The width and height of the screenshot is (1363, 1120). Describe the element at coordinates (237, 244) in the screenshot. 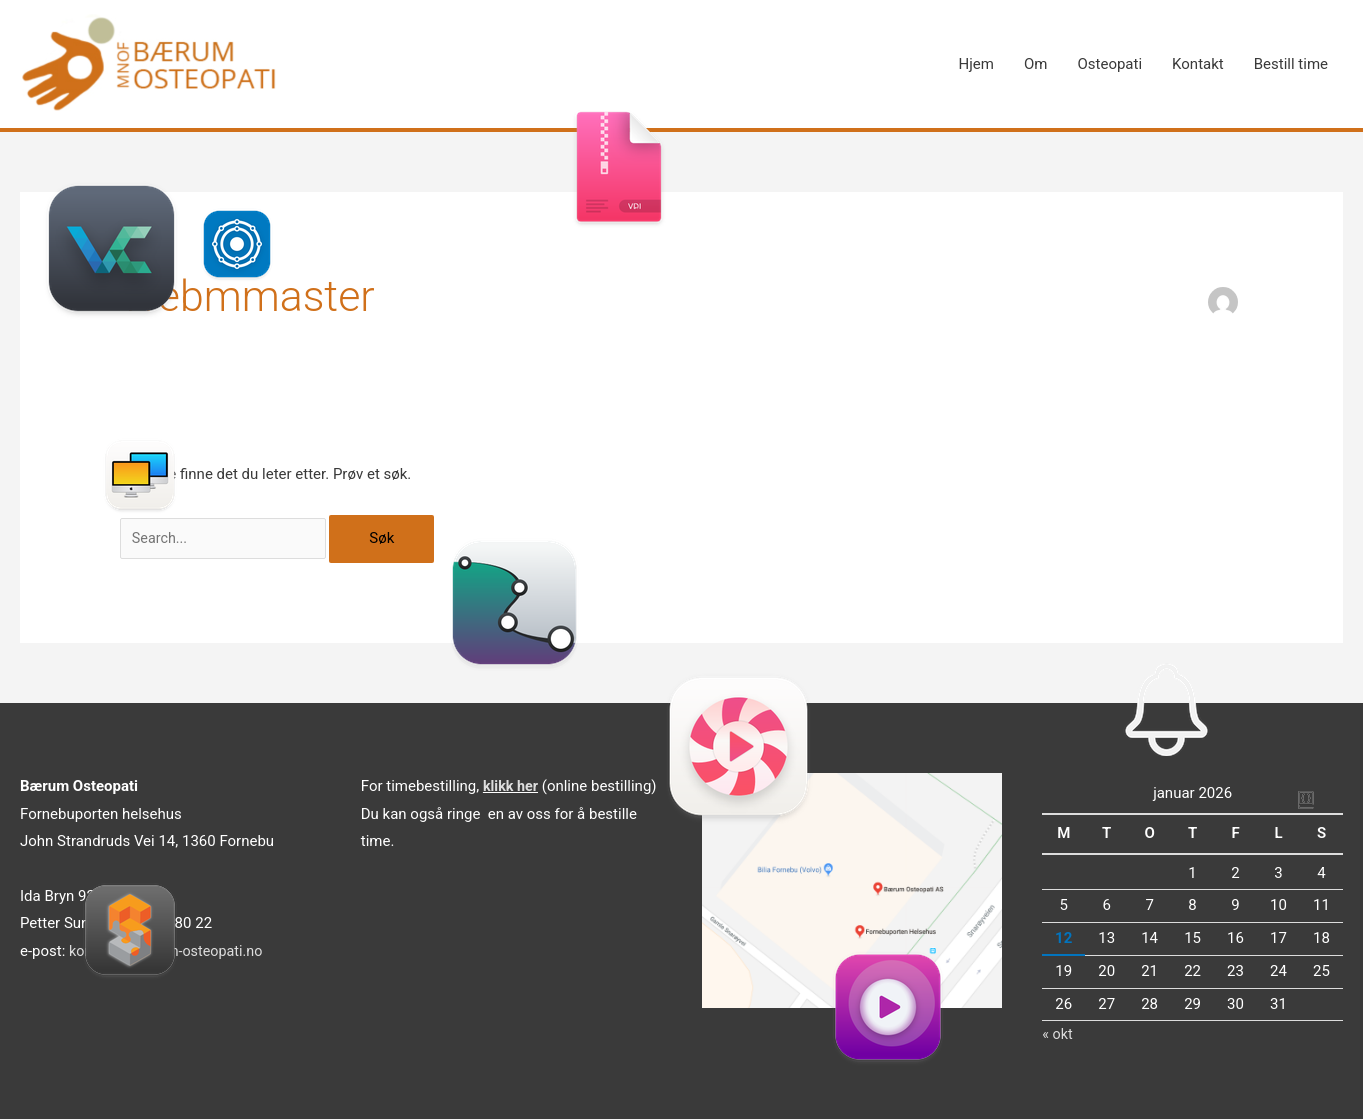

I see `open the Neon app` at that location.